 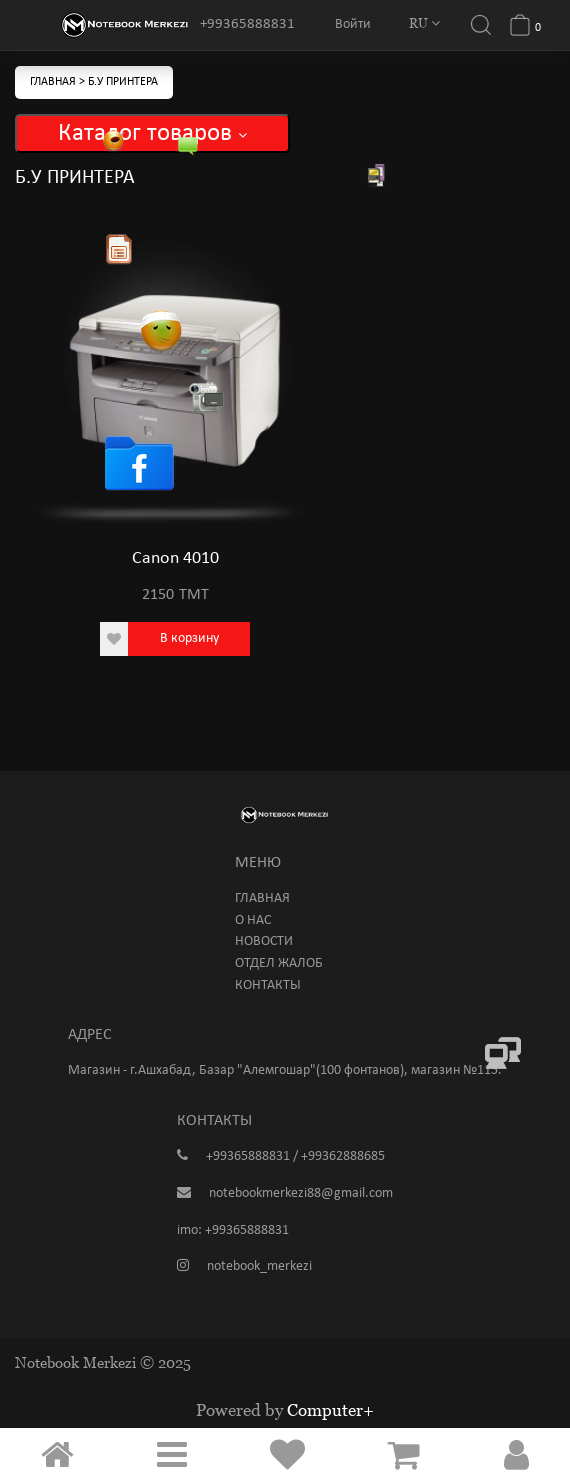 I want to click on indicates user is feeling unwell or sick, so click(x=161, y=332).